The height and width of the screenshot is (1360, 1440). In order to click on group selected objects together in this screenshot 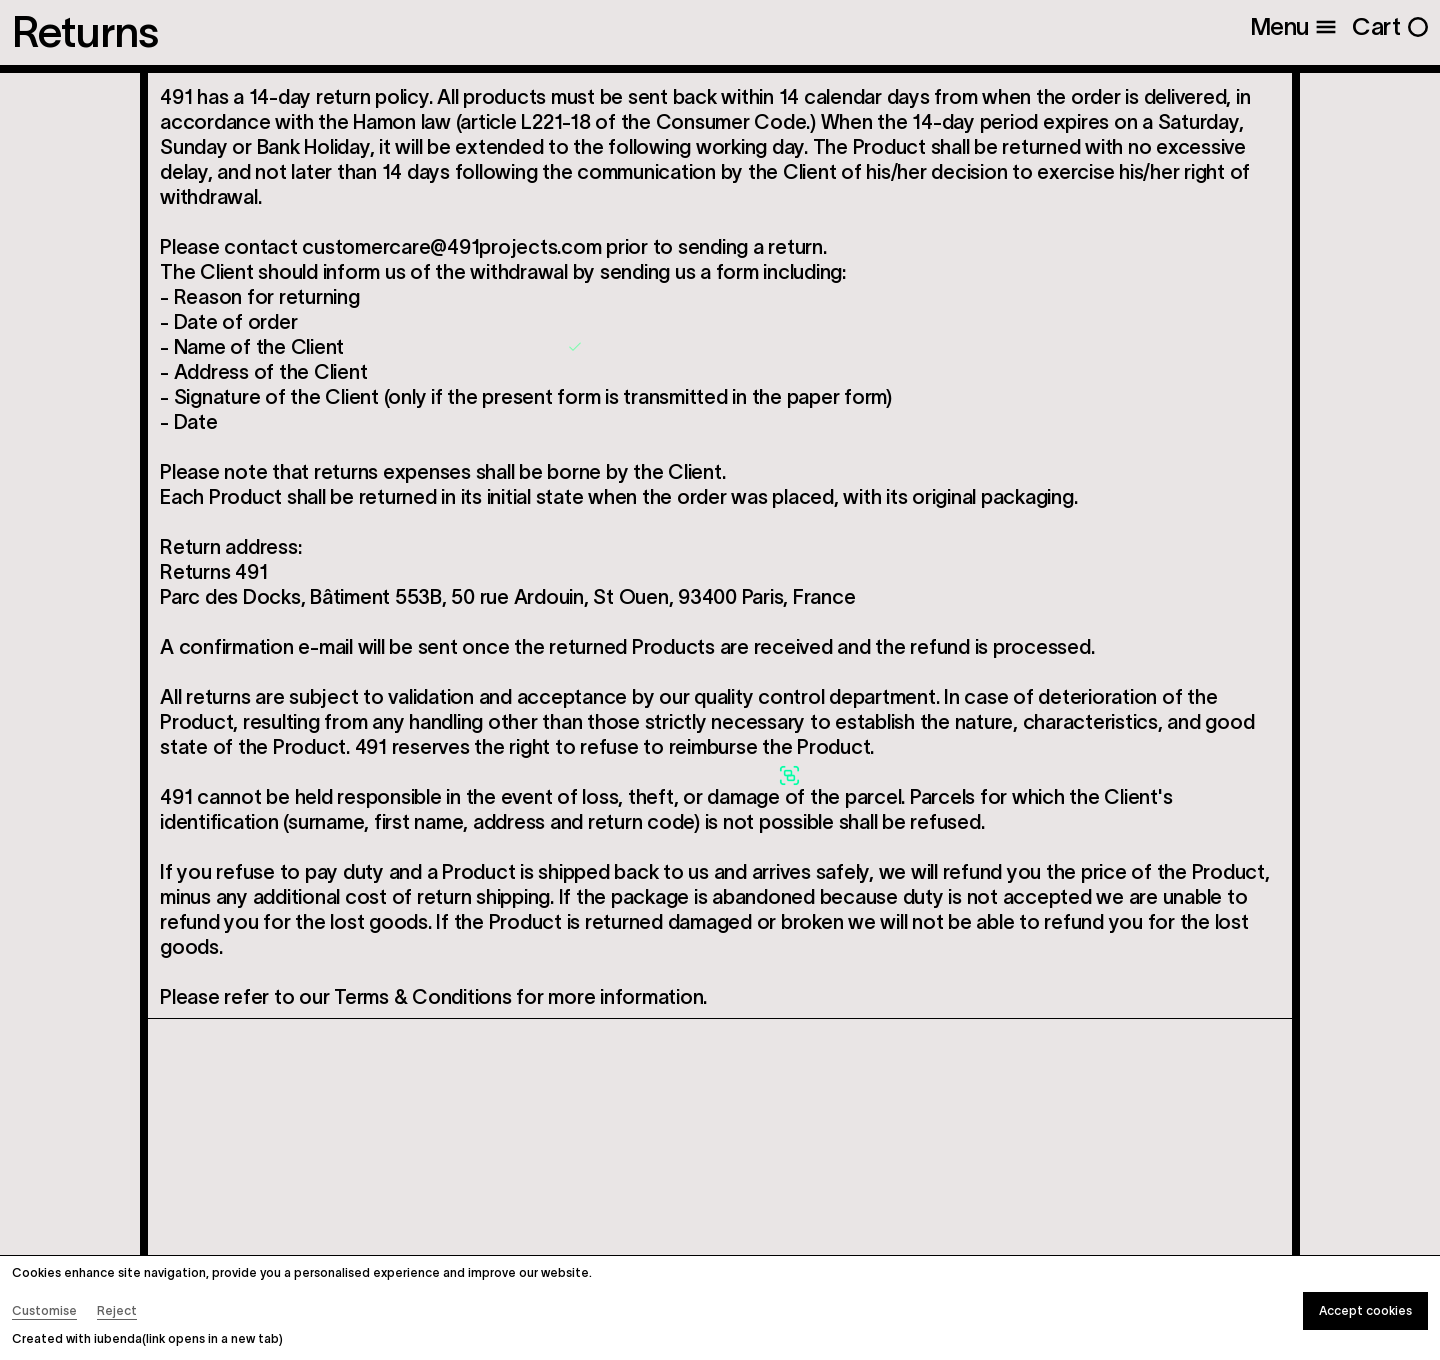, I will do `click(789, 775)`.